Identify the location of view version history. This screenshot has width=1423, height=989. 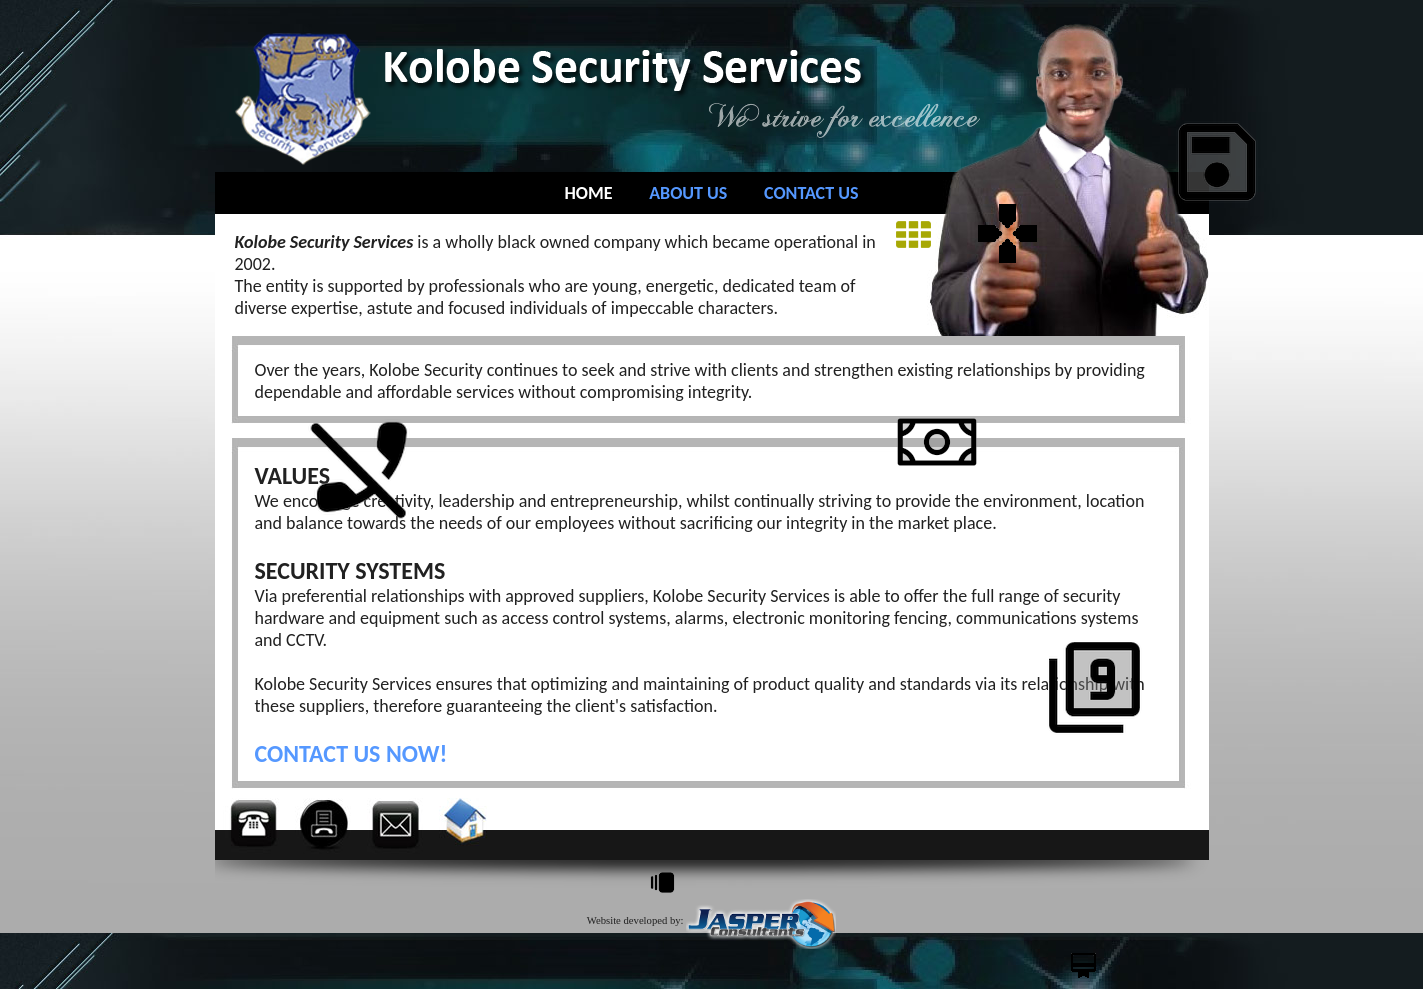
(662, 882).